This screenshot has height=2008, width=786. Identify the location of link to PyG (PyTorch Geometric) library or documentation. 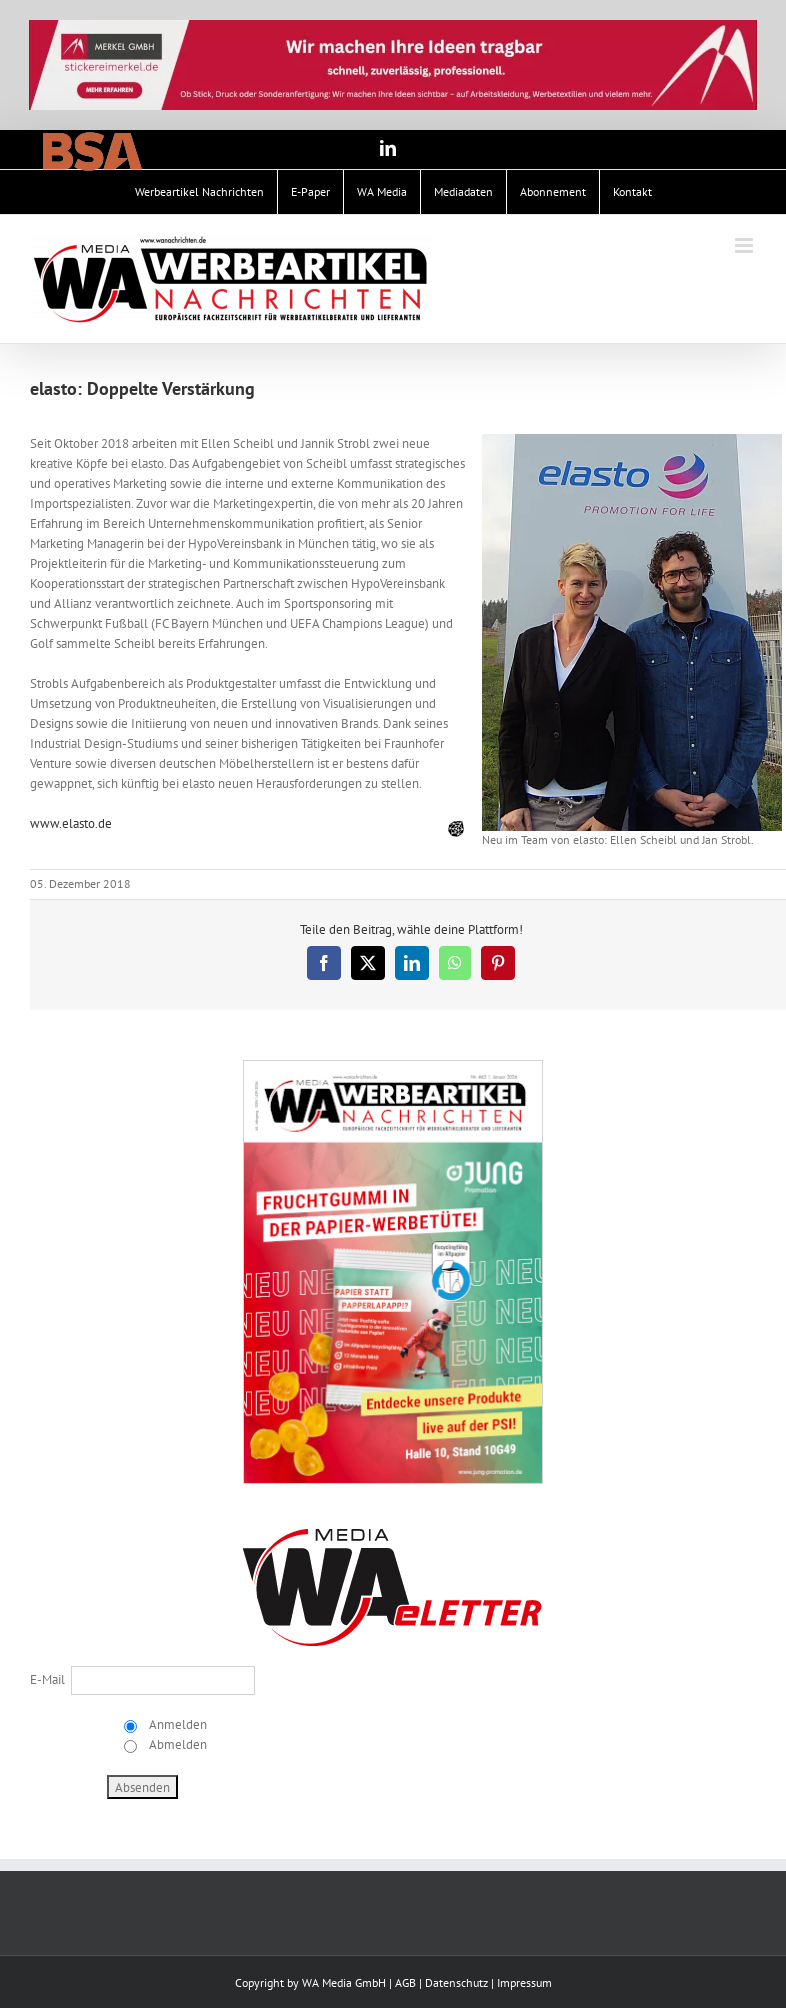
(456, 829).